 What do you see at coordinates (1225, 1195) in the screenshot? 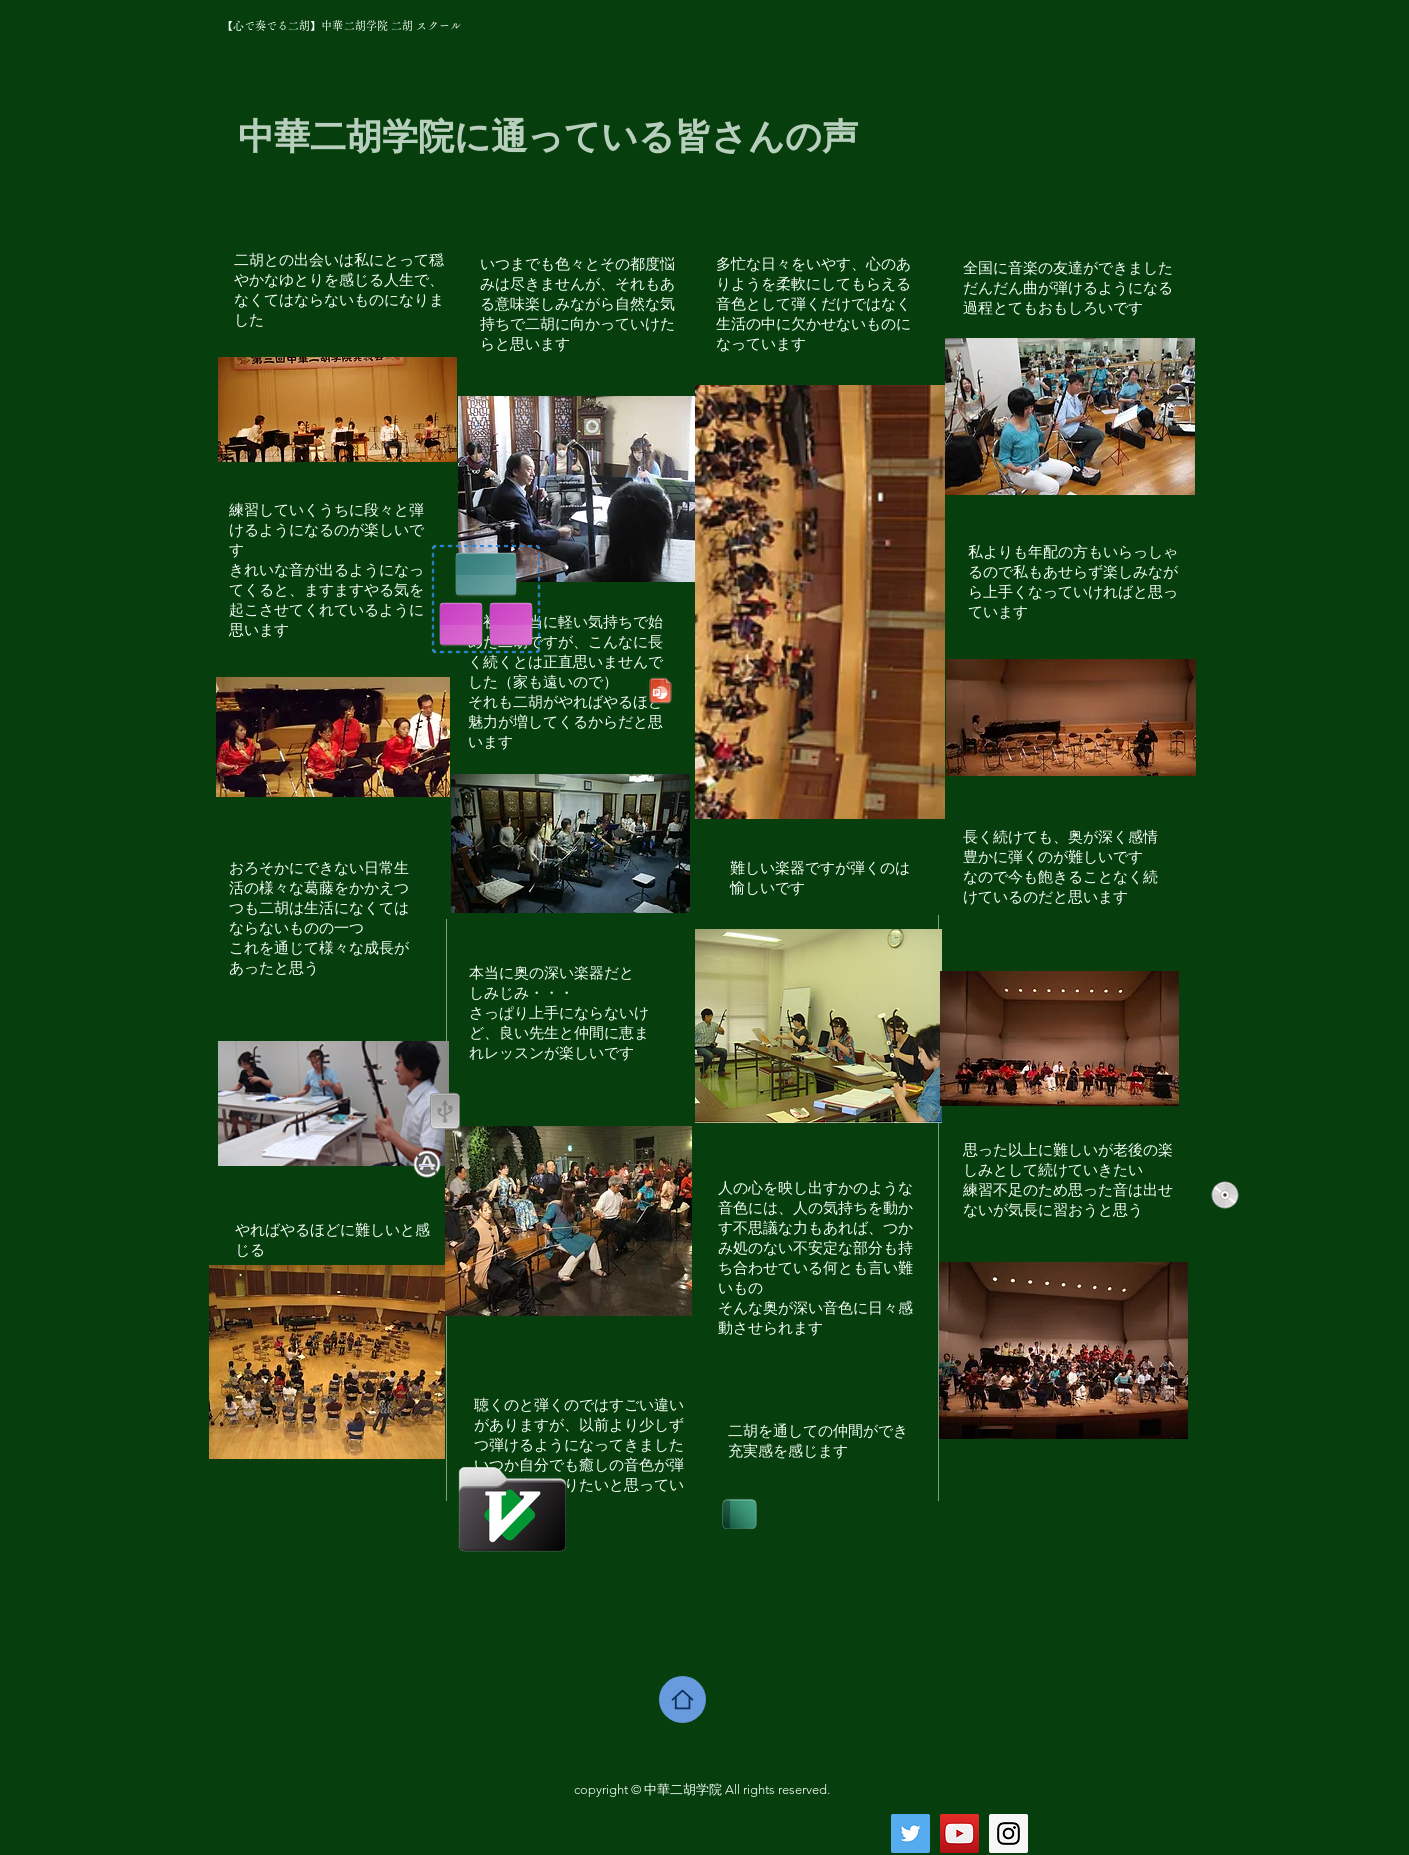
I see `access DVD or optical disc drive` at bounding box center [1225, 1195].